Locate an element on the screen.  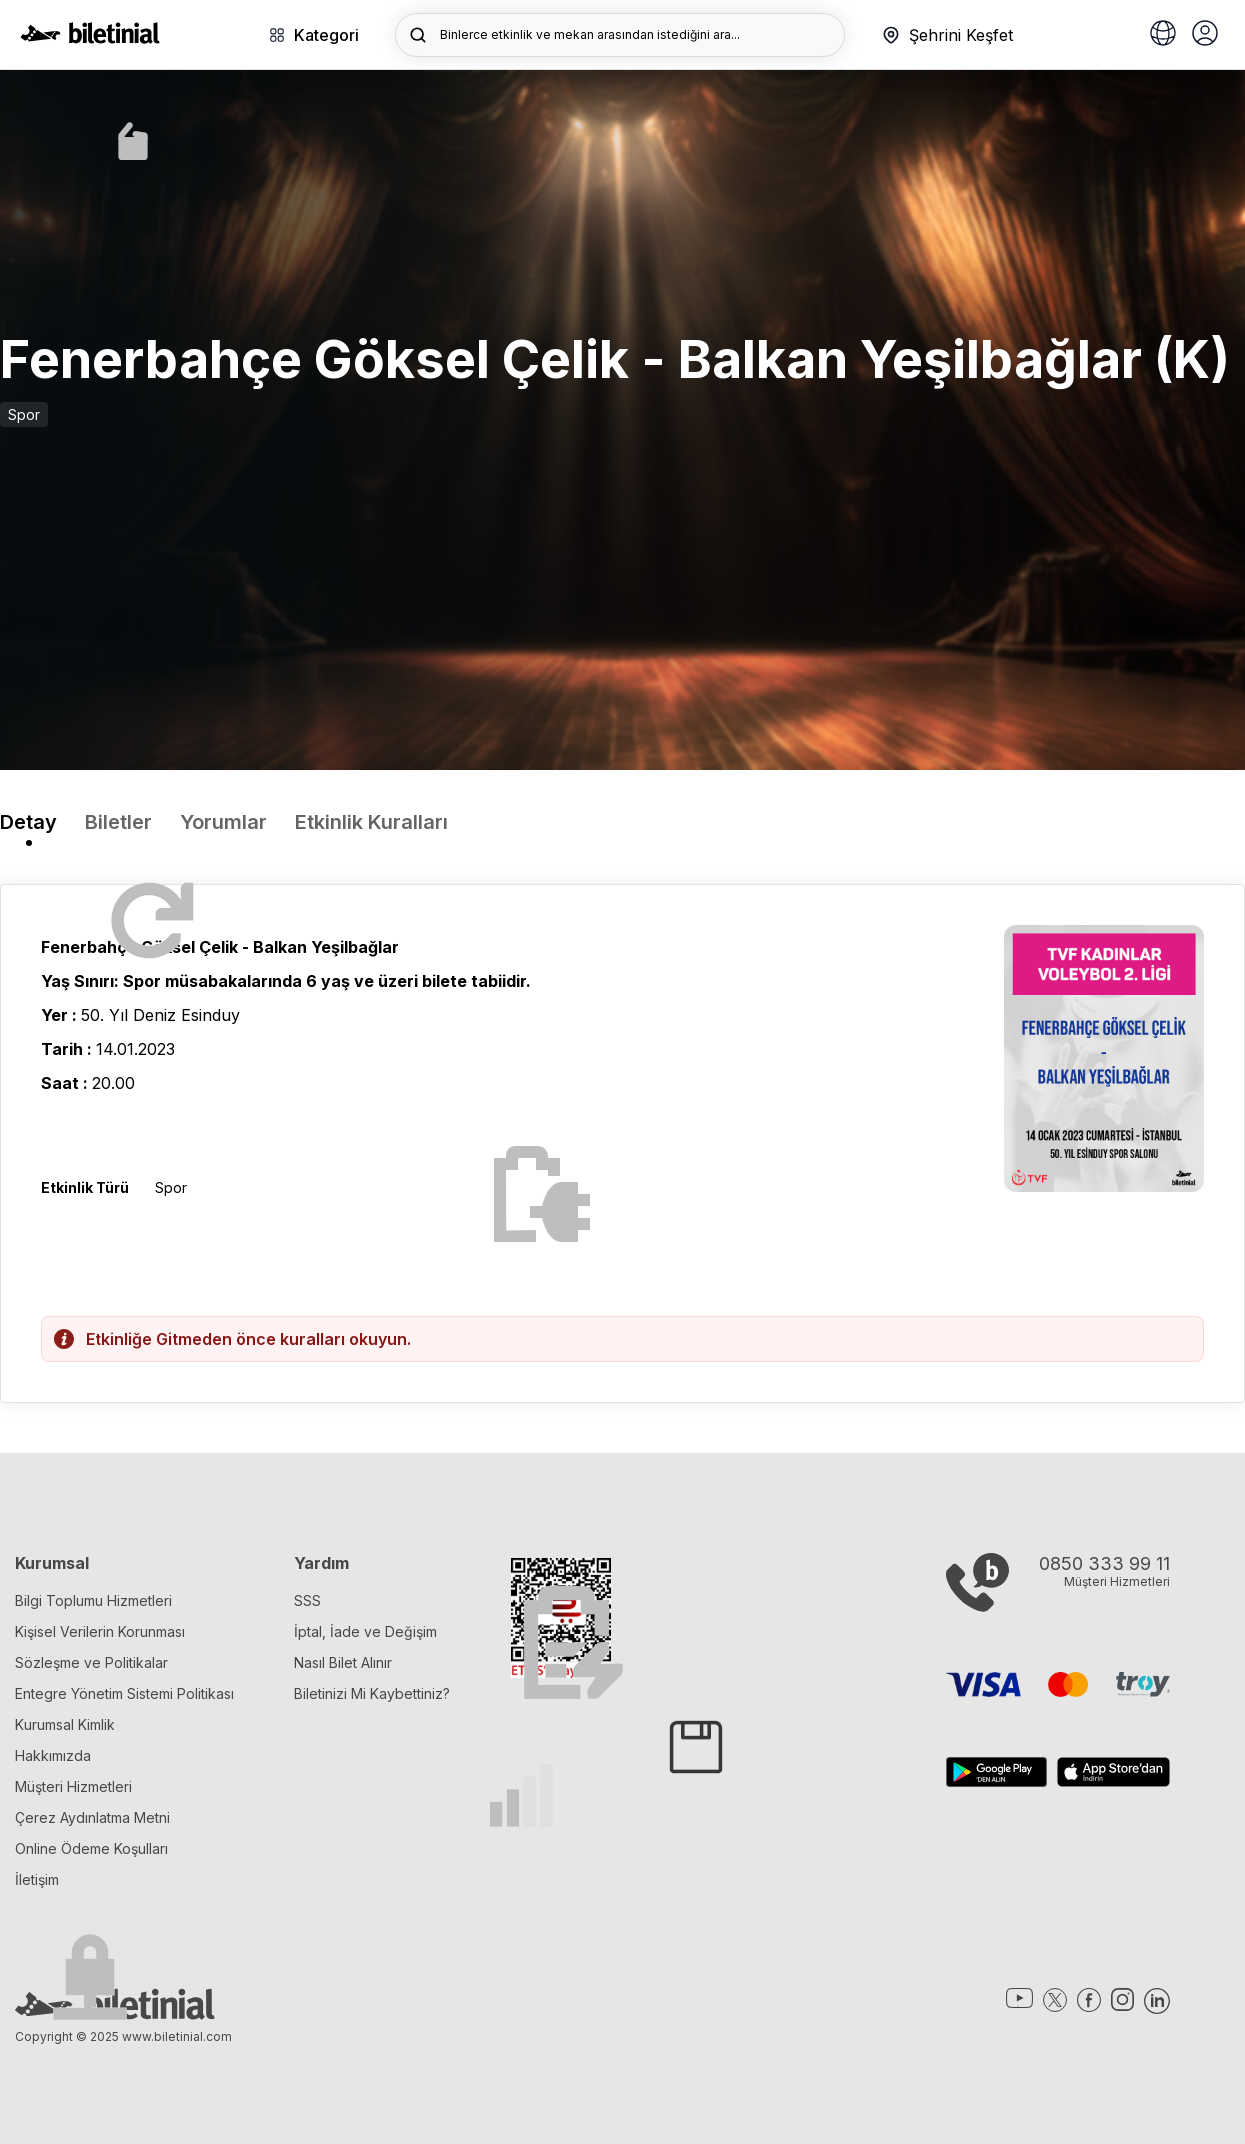
install new software or application is located at coordinates (133, 137).